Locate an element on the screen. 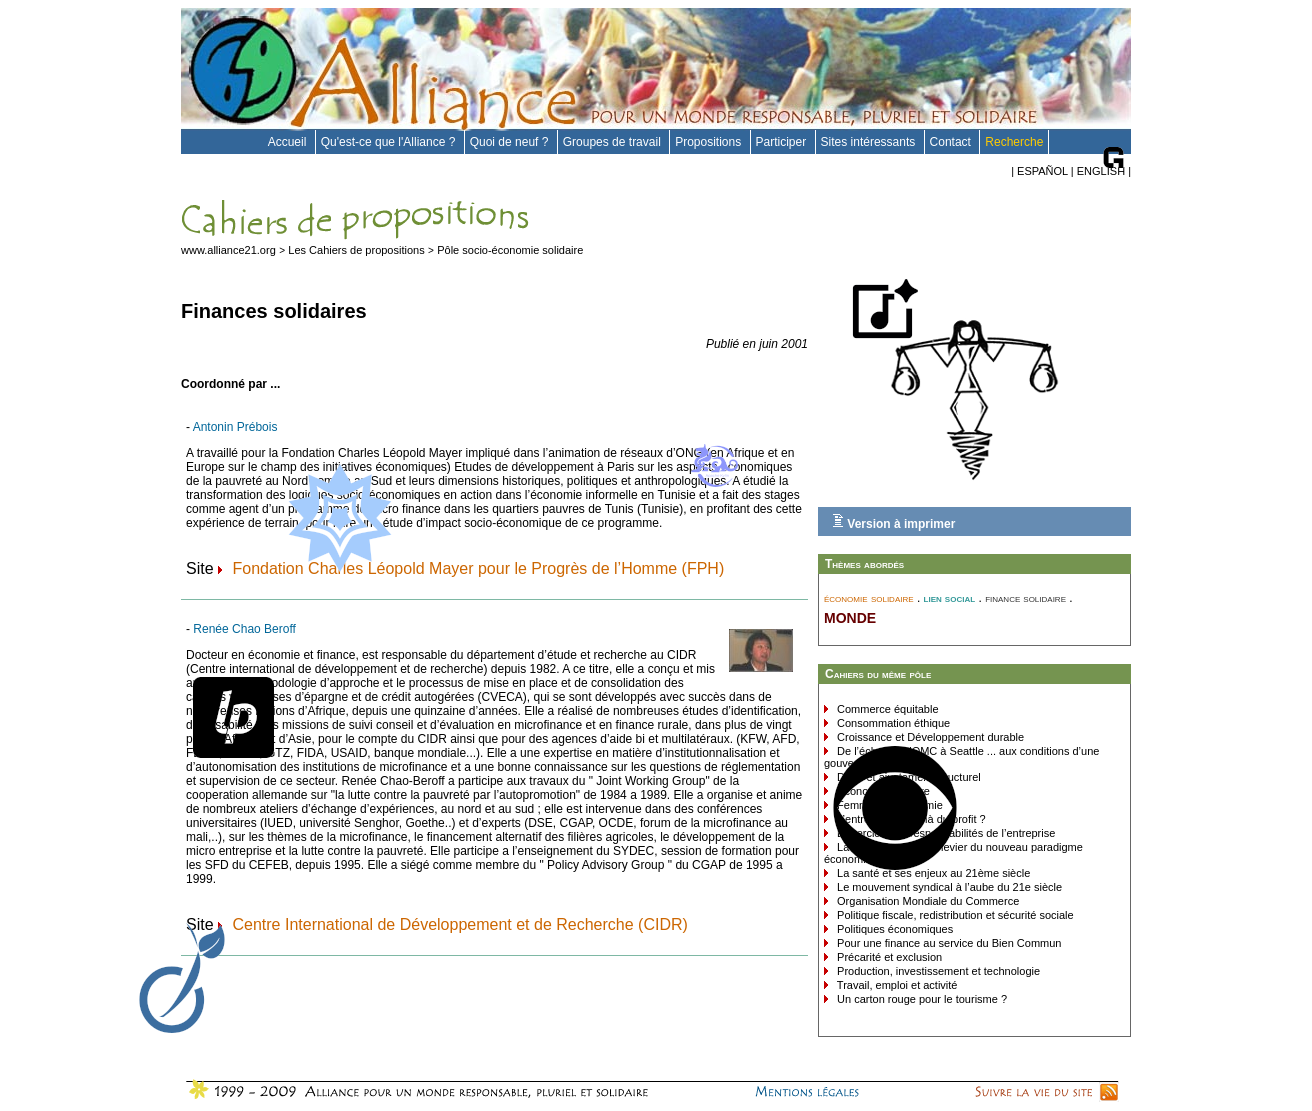 The height and width of the screenshot is (1111, 1312). link to Liberapay donation page is located at coordinates (233, 717).